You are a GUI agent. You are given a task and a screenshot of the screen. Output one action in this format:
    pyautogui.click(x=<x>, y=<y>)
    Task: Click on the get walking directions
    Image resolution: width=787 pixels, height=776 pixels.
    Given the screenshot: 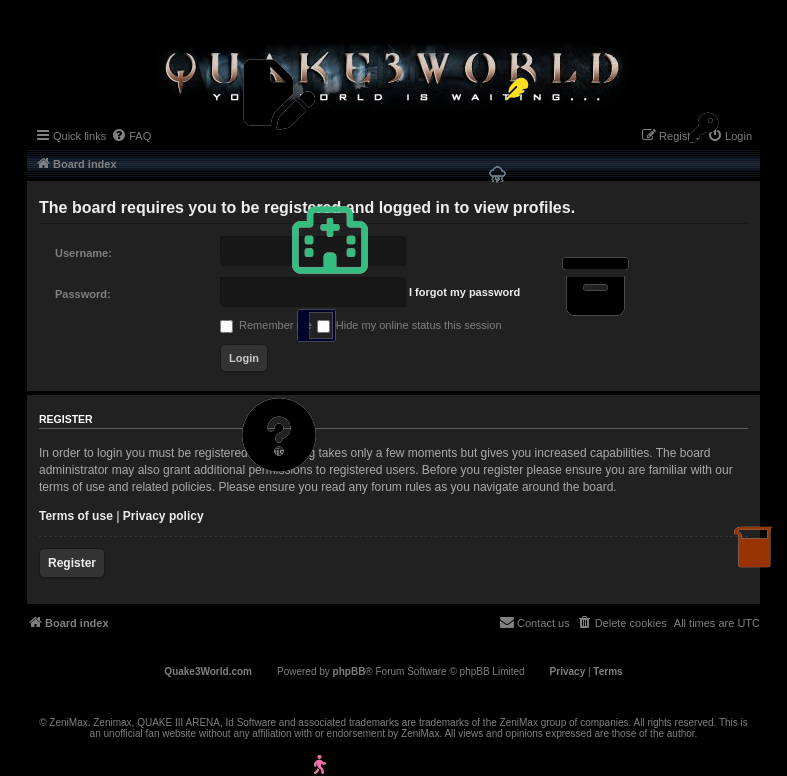 What is the action you would take?
    pyautogui.click(x=319, y=764)
    